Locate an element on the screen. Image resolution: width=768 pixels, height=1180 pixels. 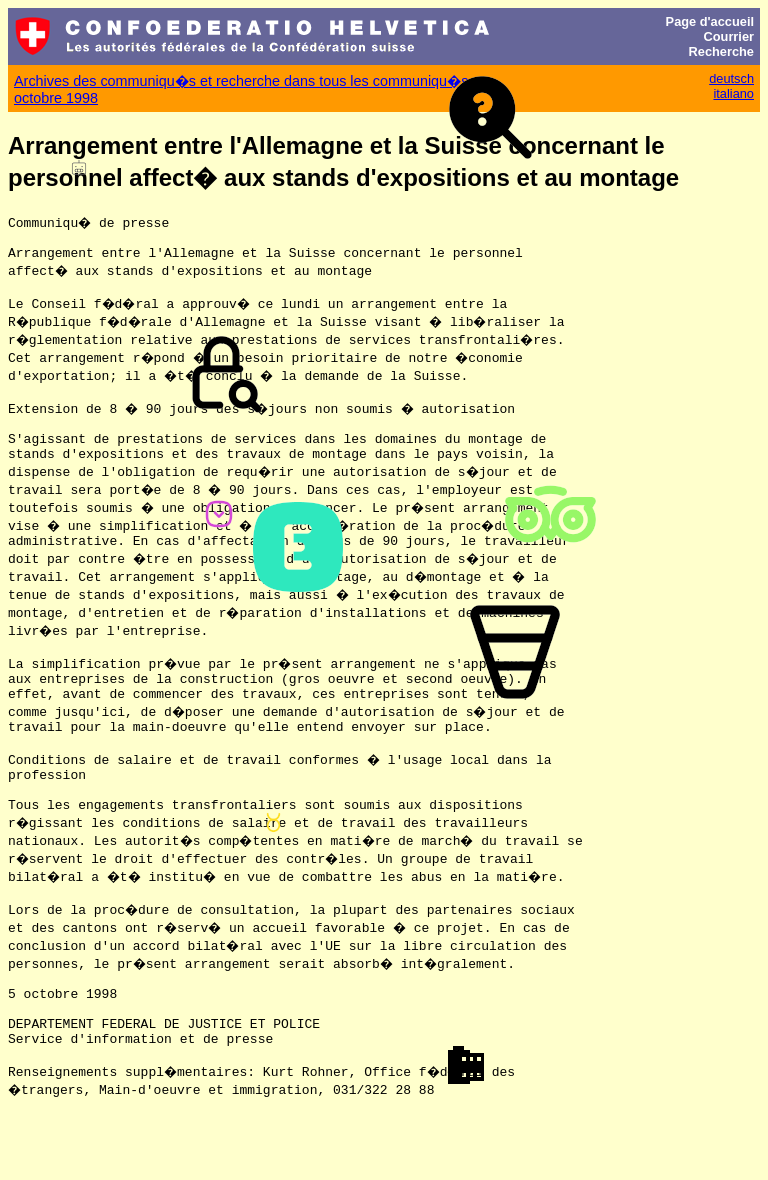
view tripadvisor reviews and ratings is located at coordinates (550, 513).